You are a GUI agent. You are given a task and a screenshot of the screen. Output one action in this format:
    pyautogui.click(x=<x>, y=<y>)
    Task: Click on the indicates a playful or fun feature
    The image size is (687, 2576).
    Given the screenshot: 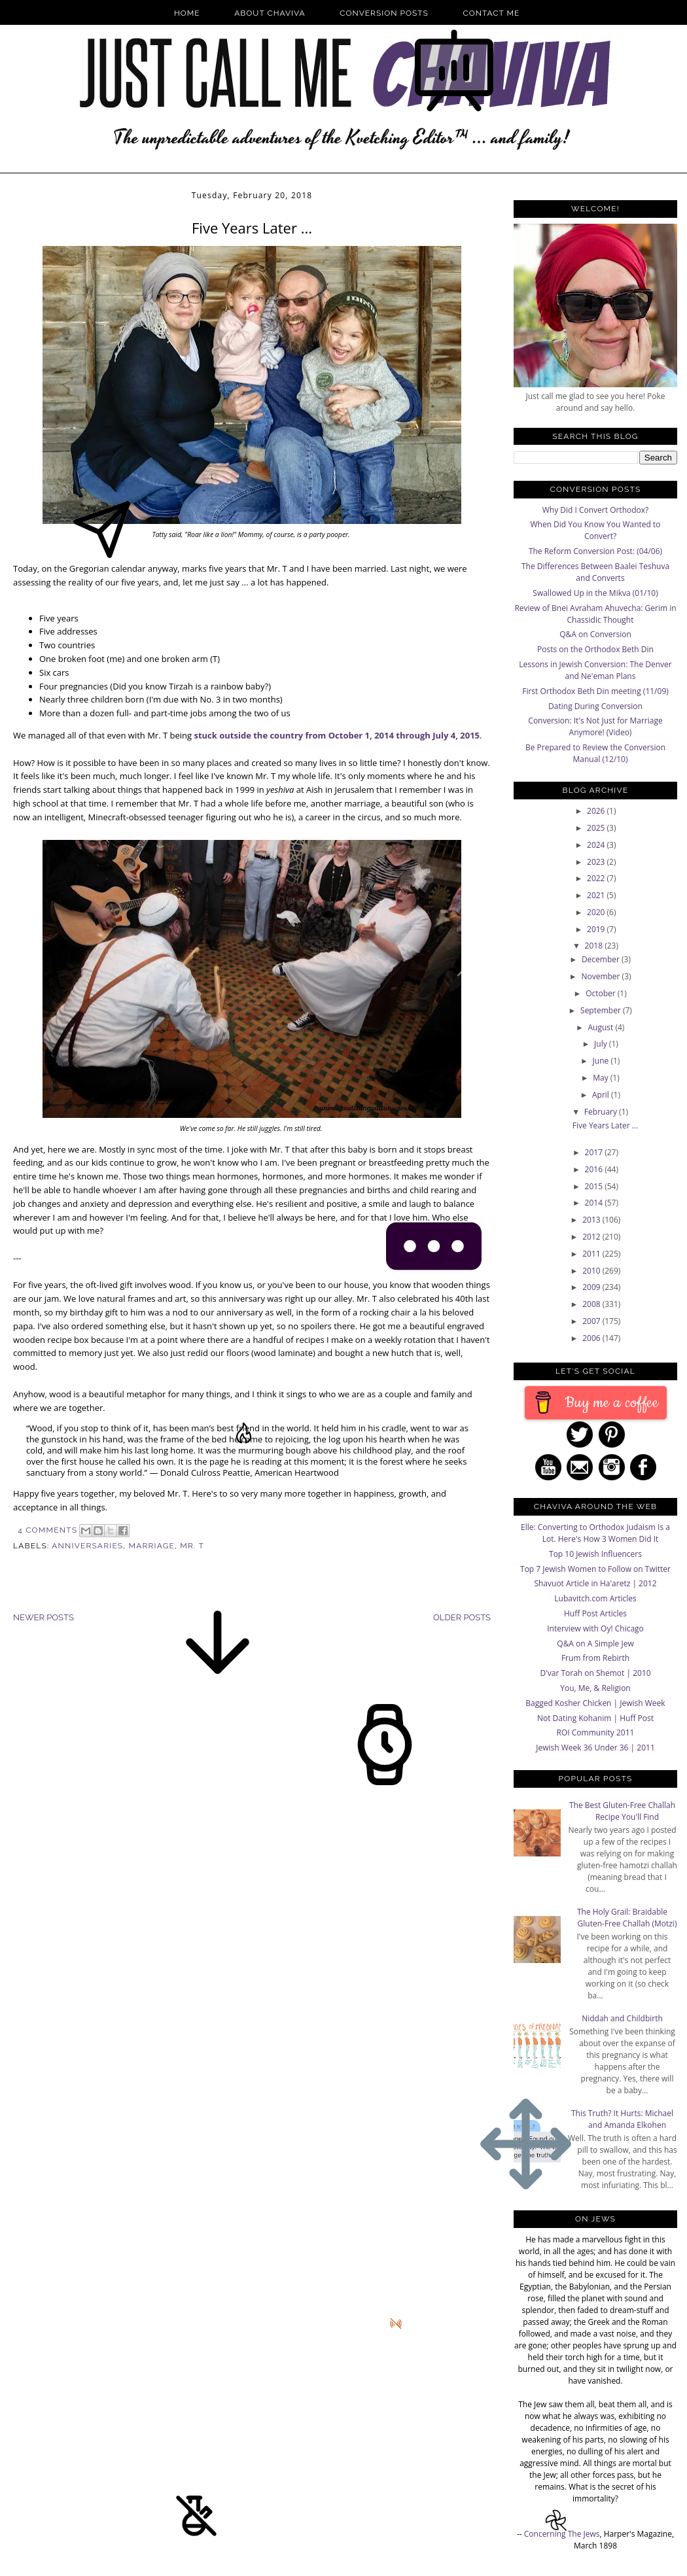 What is the action you would take?
    pyautogui.click(x=556, y=2520)
    